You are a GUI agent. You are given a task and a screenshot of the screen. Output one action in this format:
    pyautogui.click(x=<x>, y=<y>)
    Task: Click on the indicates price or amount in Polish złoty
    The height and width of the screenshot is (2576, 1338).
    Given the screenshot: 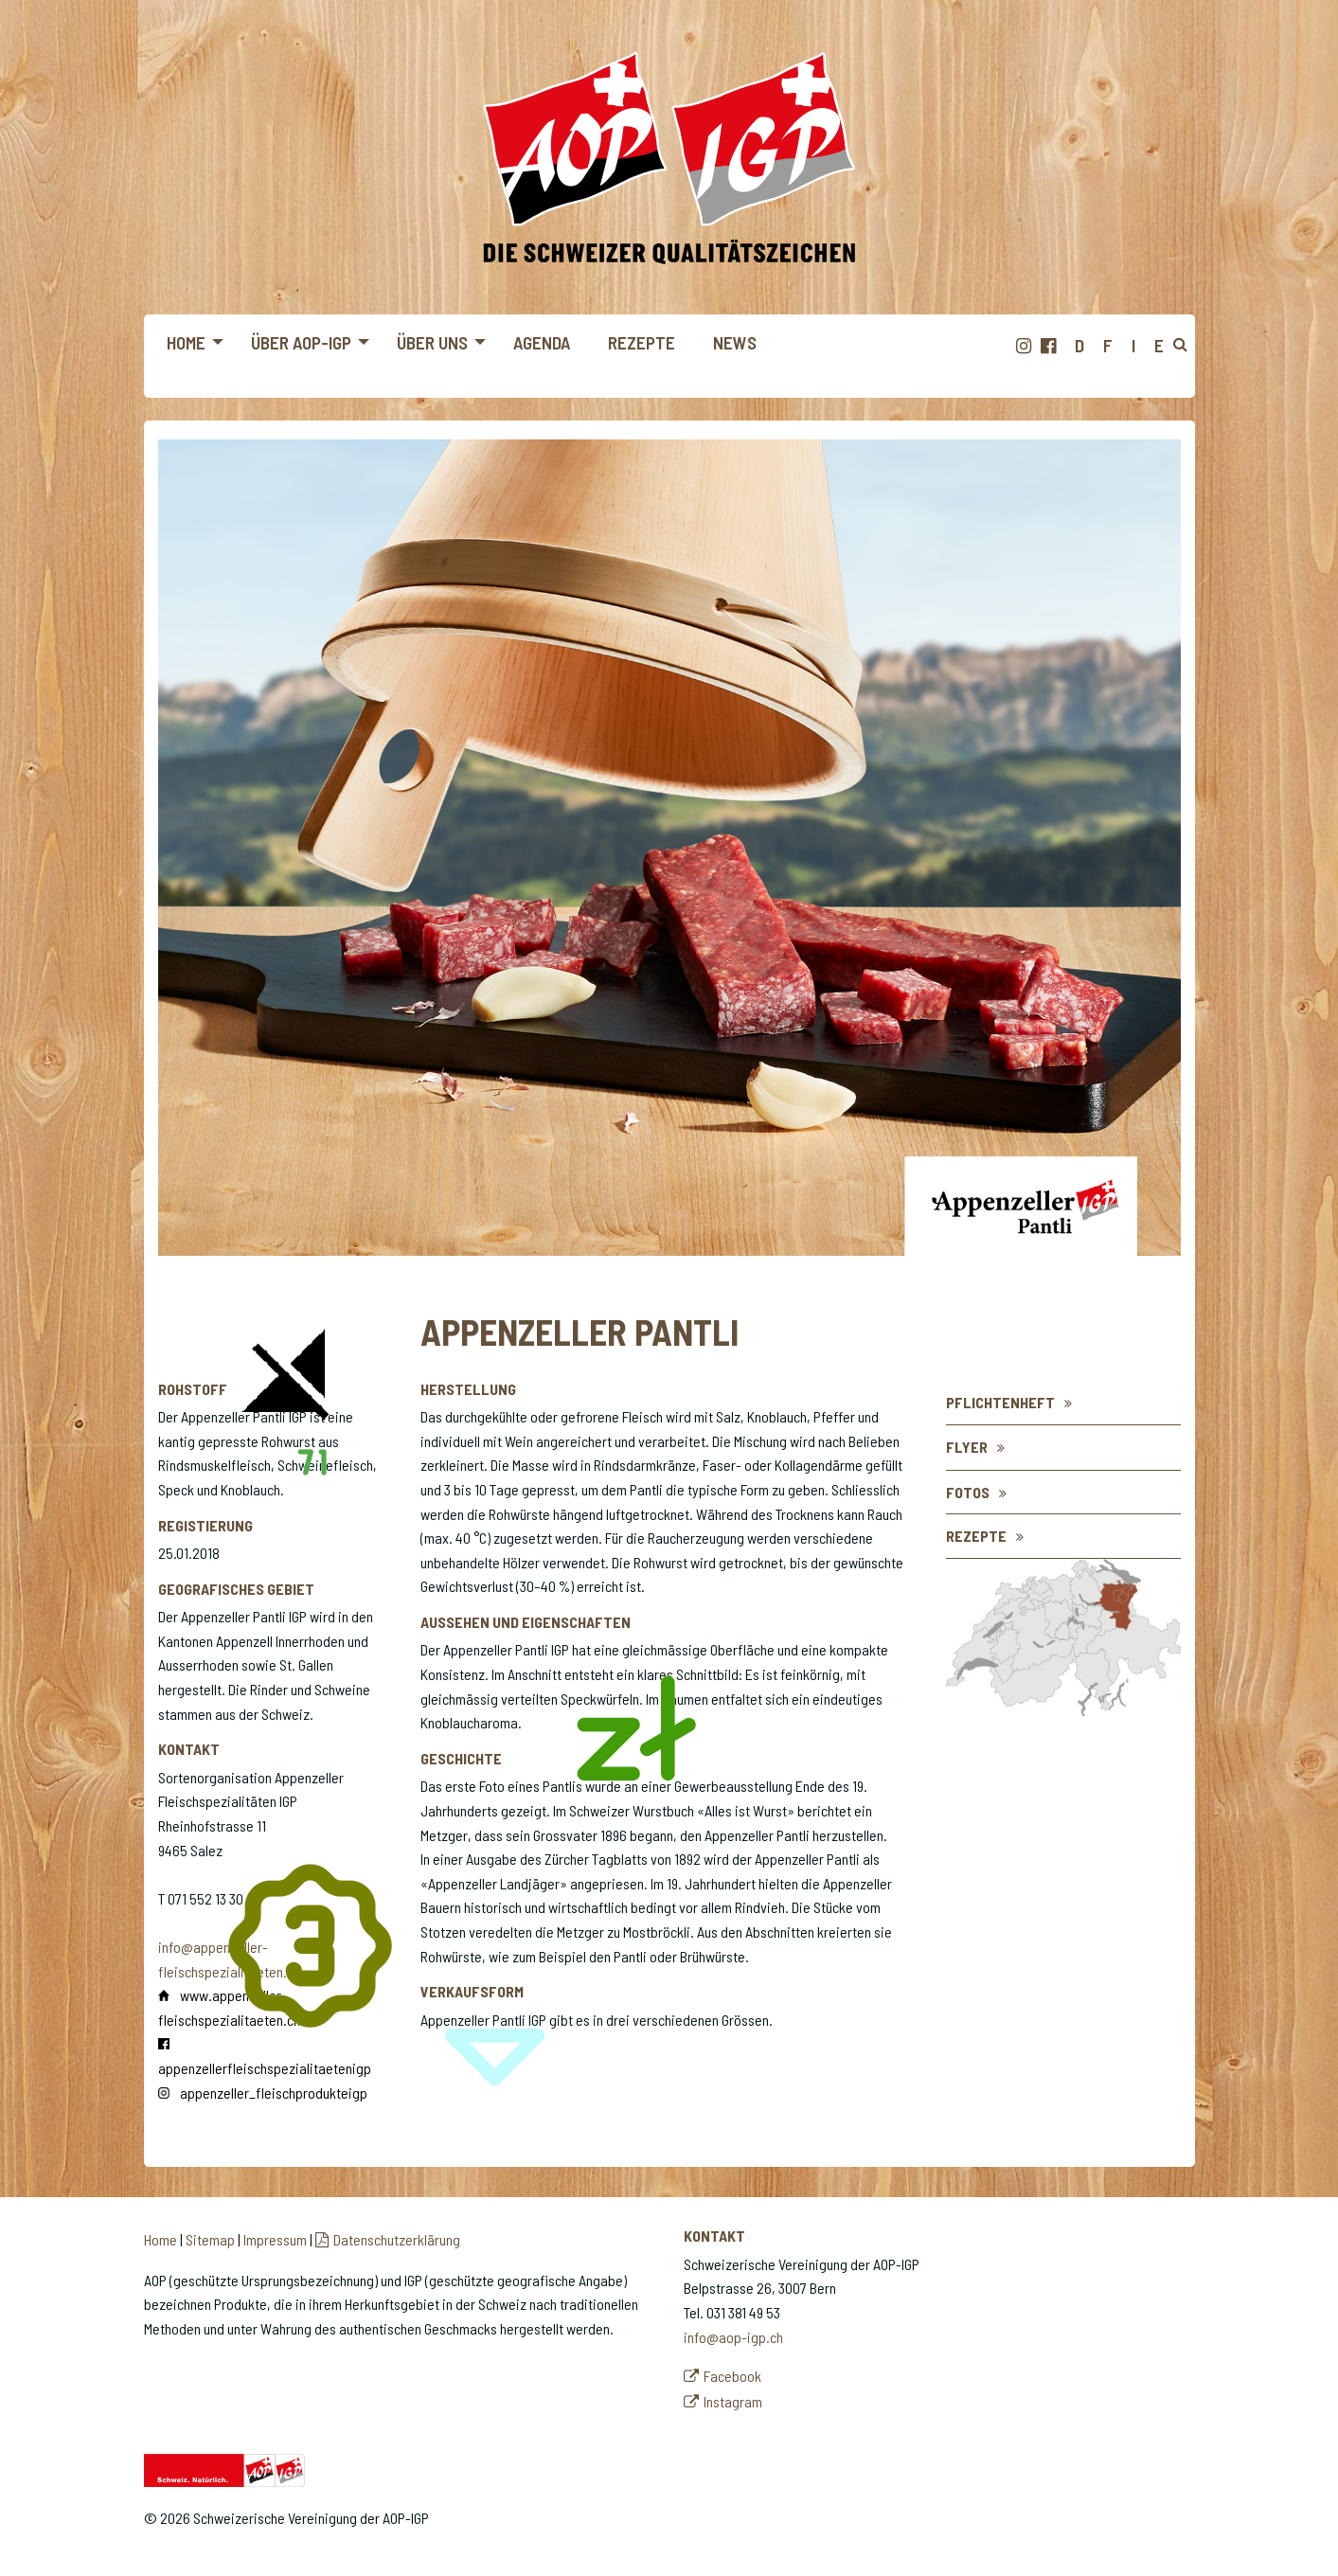 What is the action you would take?
    pyautogui.click(x=633, y=1731)
    